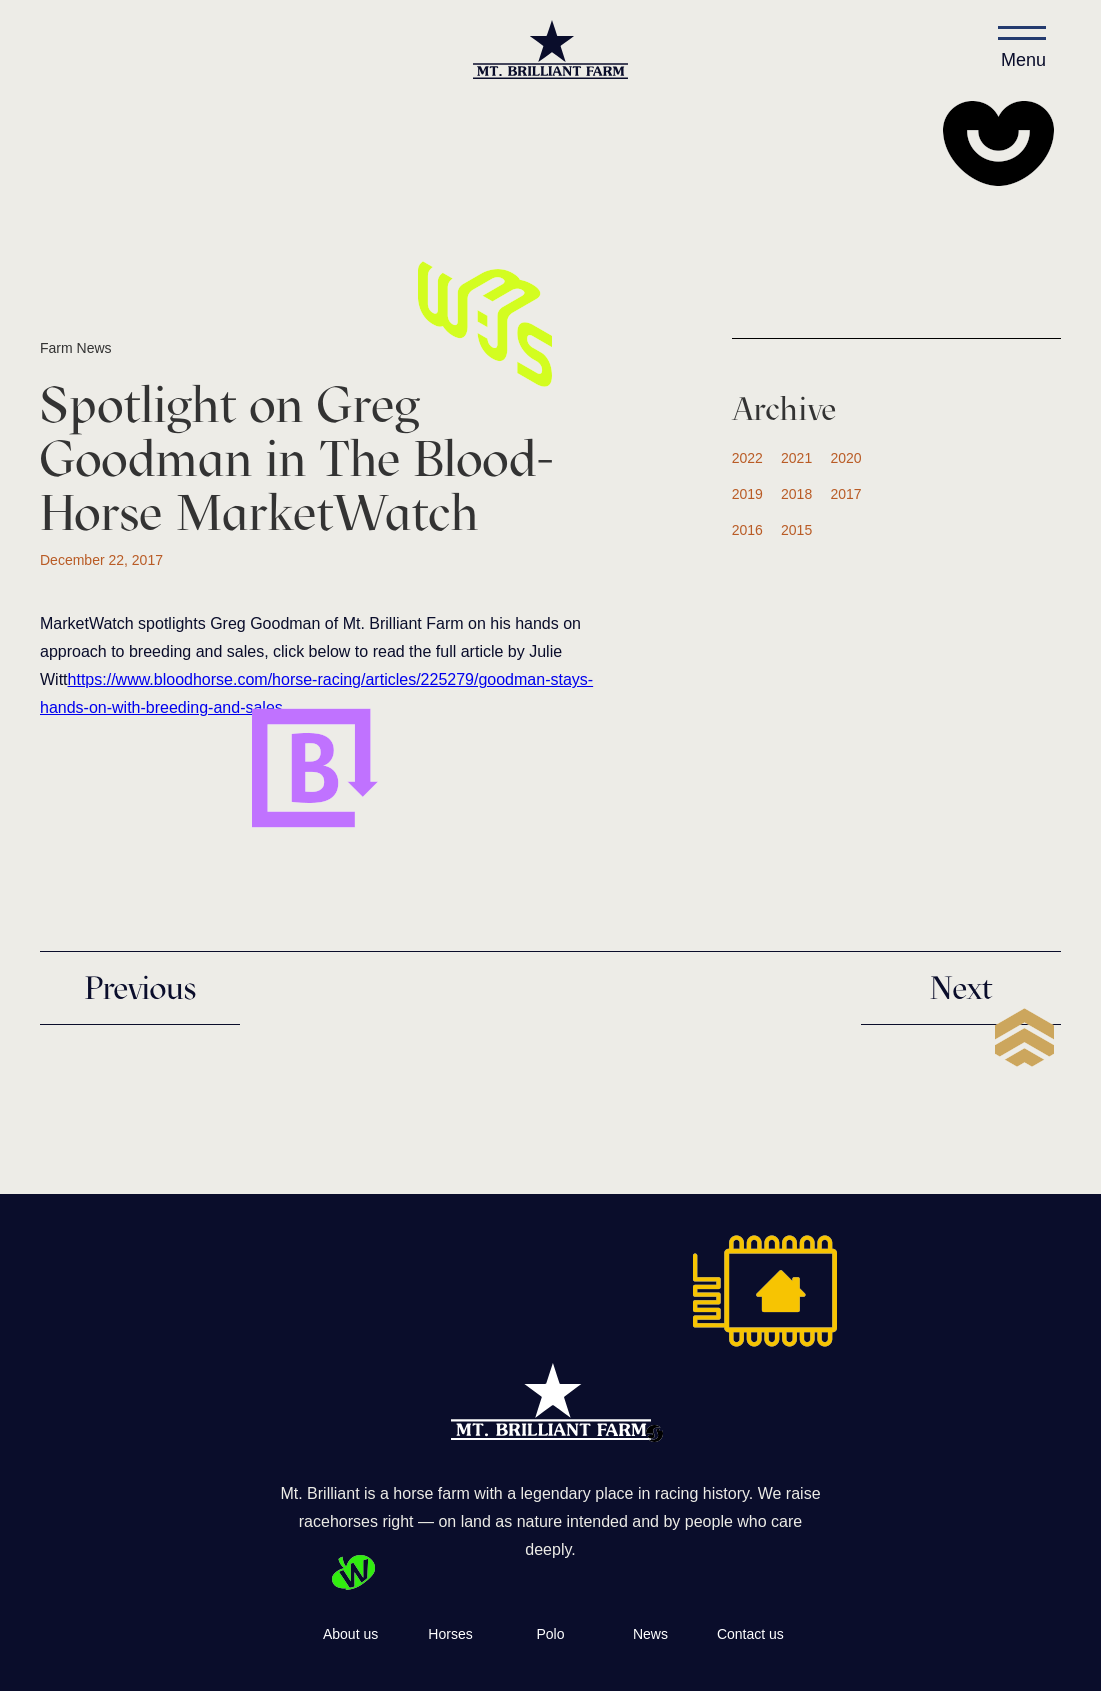 The image size is (1101, 1691). Describe the element at coordinates (315, 768) in the screenshot. I see `open brandfolder digital asset management` at that location.